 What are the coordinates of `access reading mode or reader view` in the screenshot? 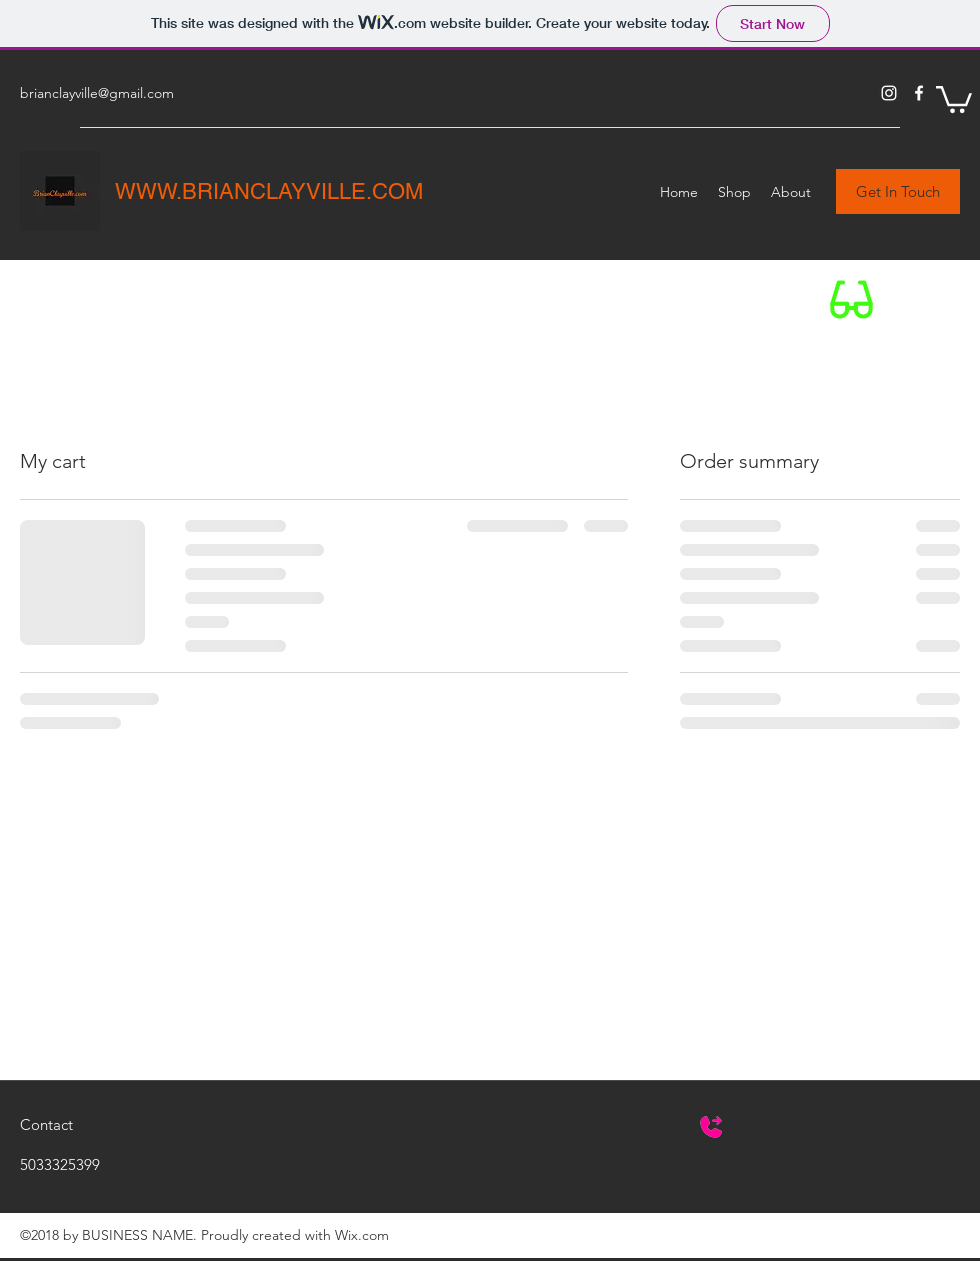 It's located at (851, 299).